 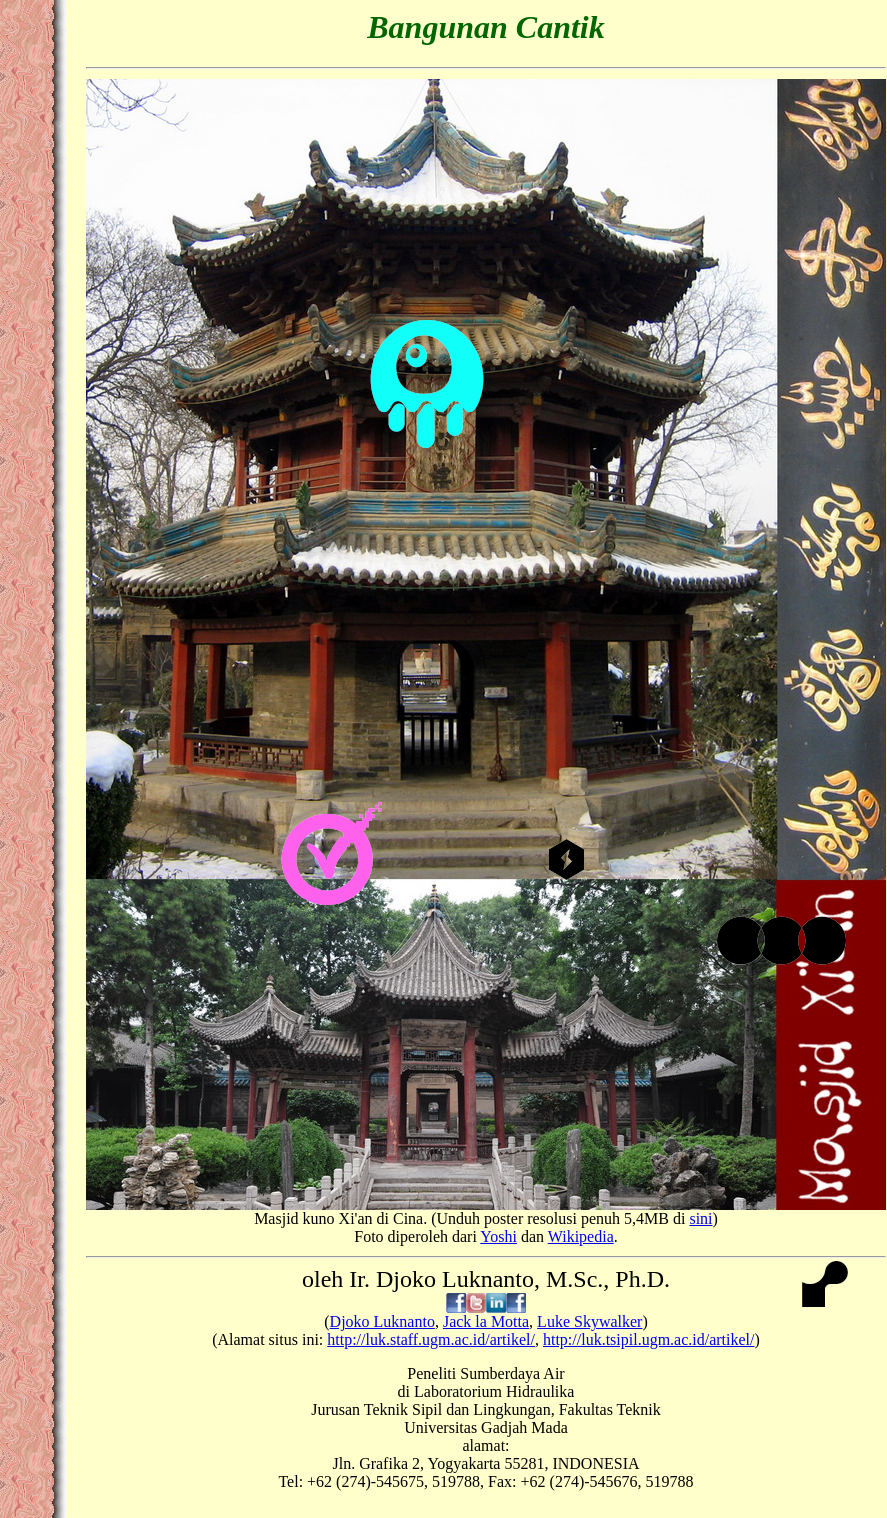 What do you see at coordinates (331, 853) in the screenshot?
I see `symantec security software logo` at bounding box center [331, 853].